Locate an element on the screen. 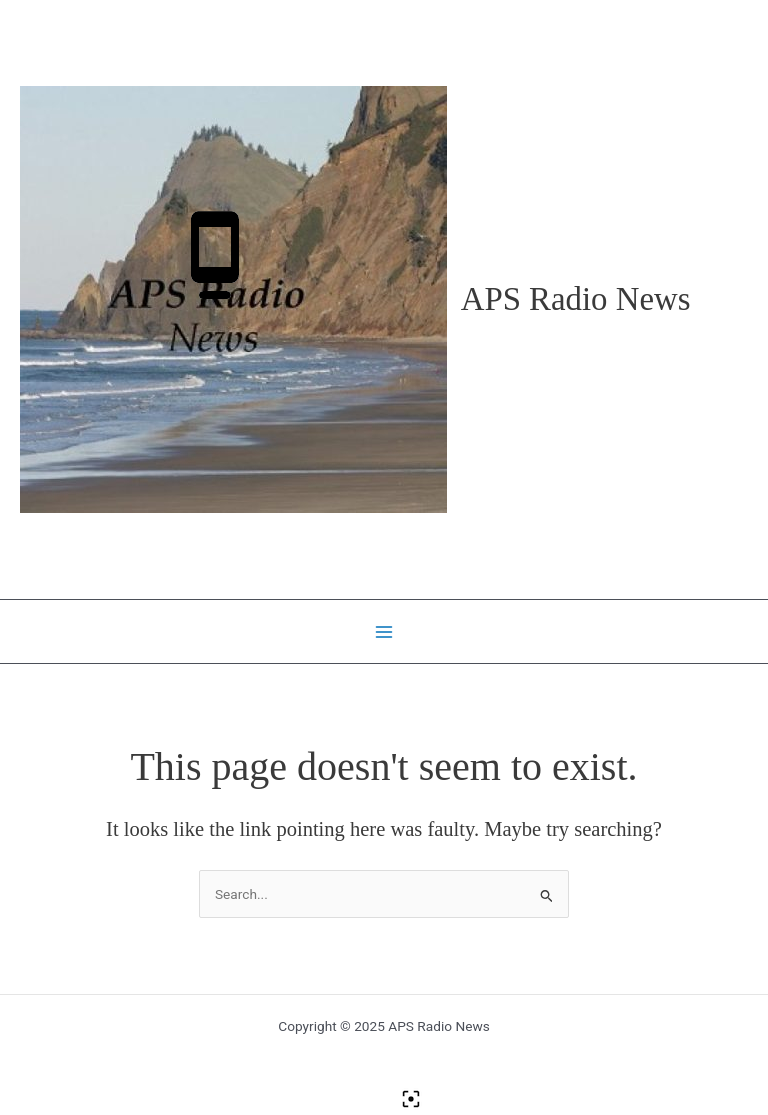 The width and height of the screenshot is (768, 1115). dock your device to a charging station is located at coordinates (215, 255).